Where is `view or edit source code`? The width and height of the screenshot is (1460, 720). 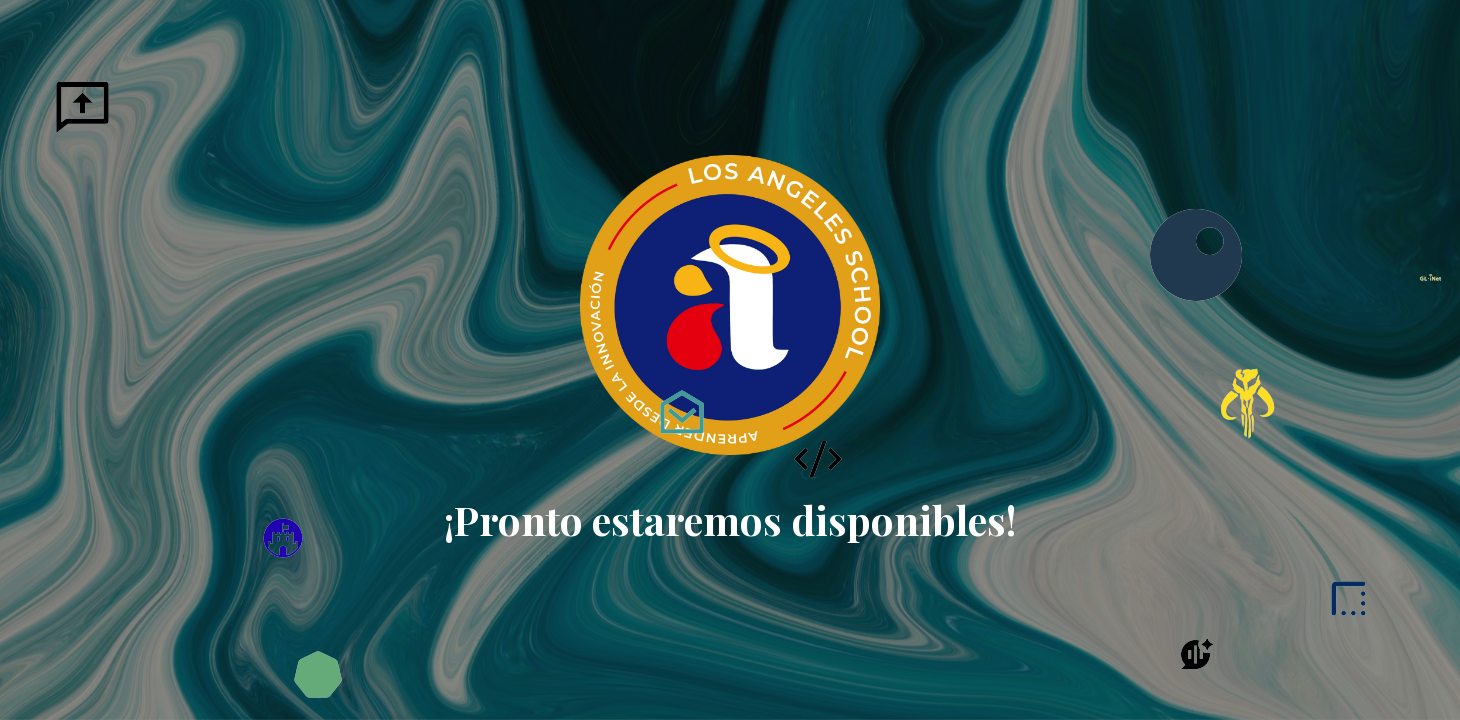
view or edit source code is located at coordinates (818, 459).